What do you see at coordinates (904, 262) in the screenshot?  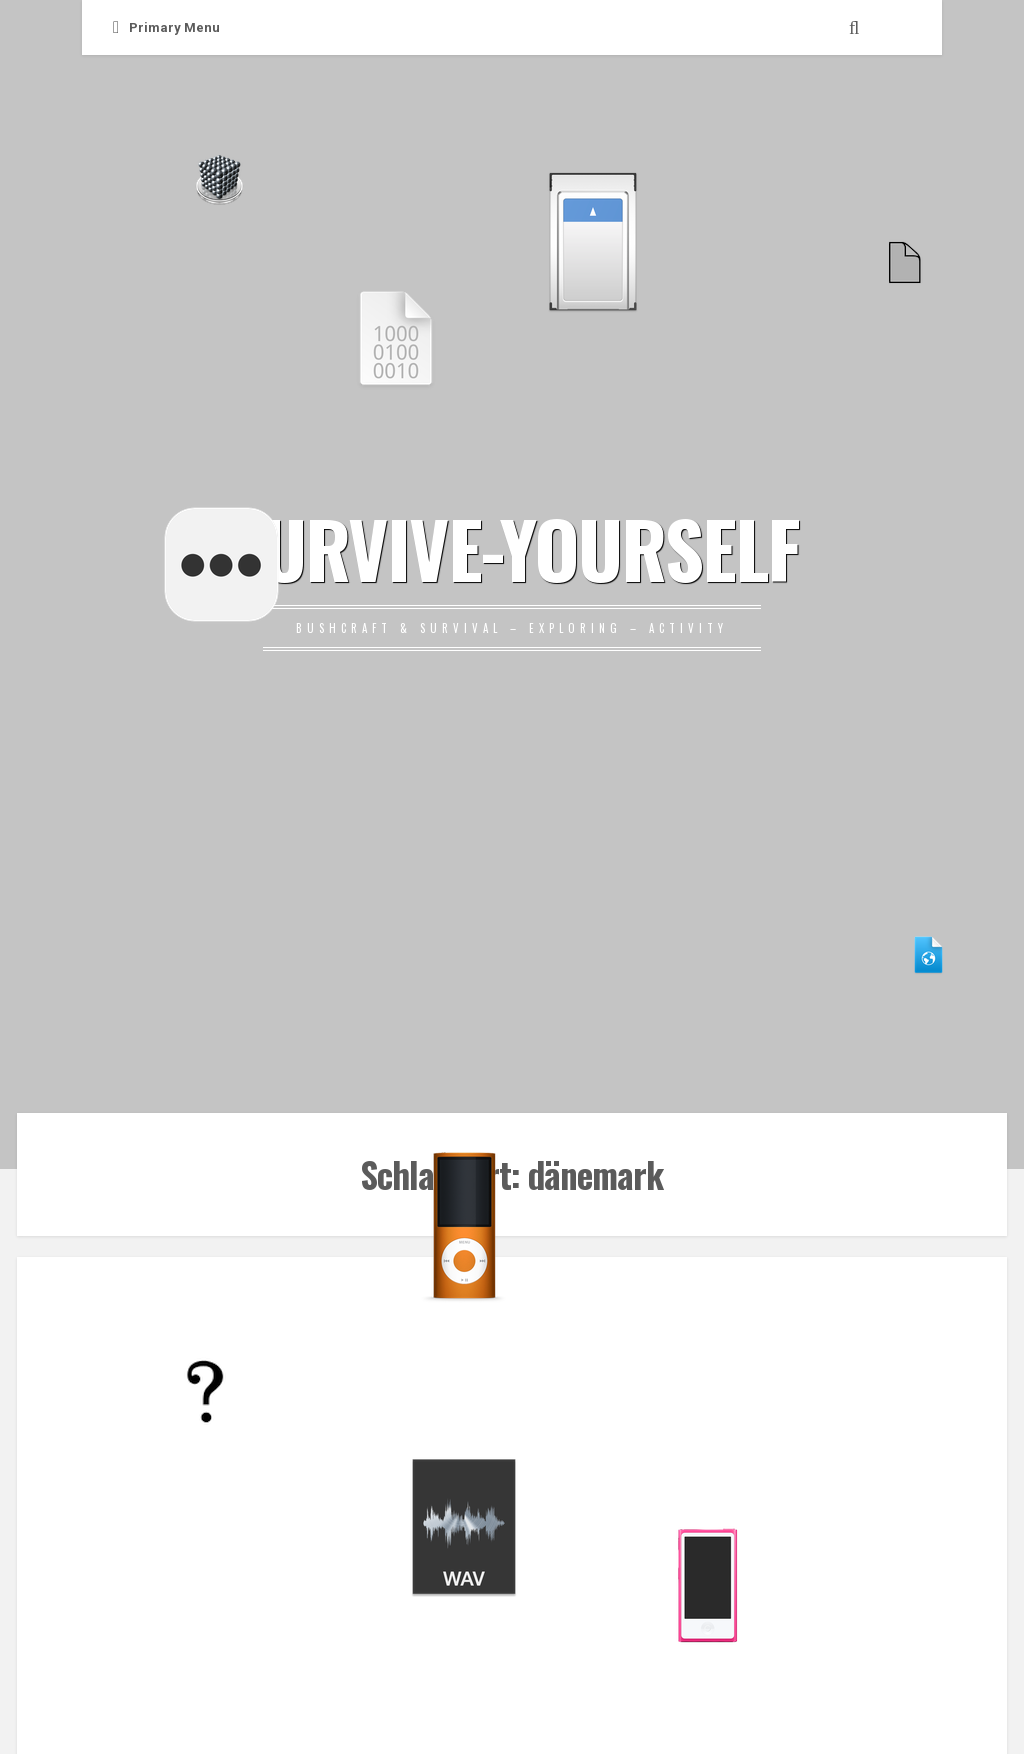 I see `generic file in sidebar navigation` at bounding box center [904, 262].